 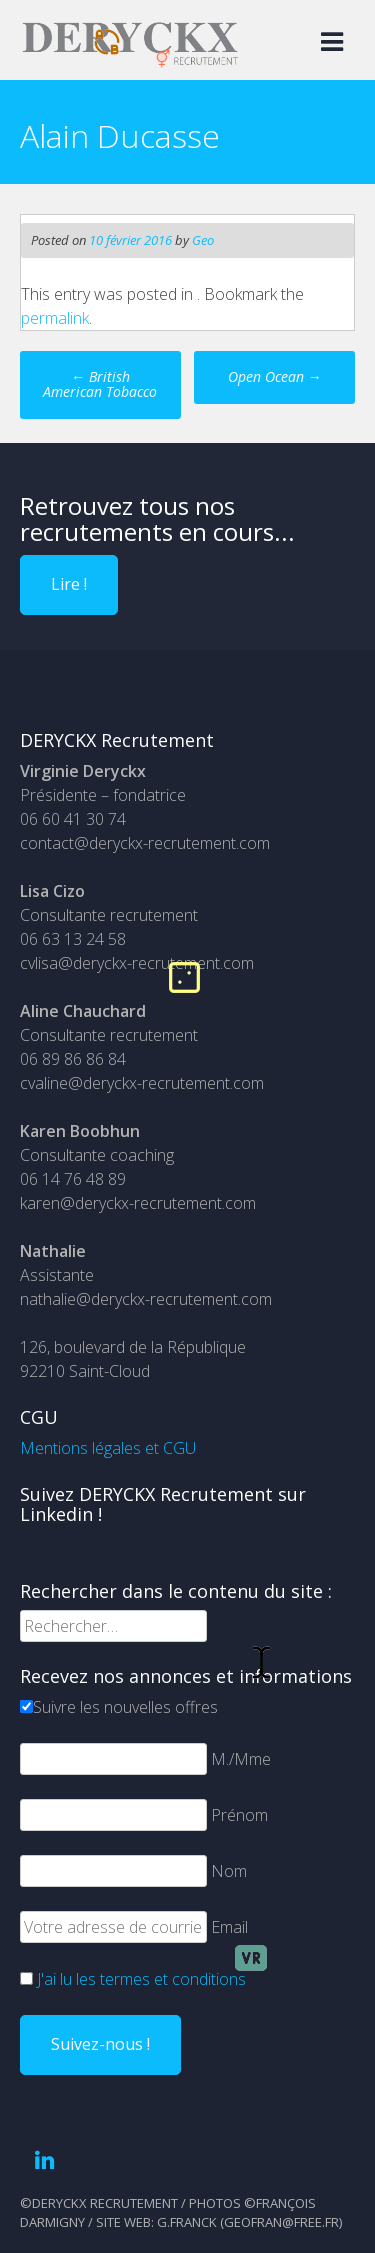 What do you see at coordinates (162, 58) in the screenshot?
I see `indicates intersex gender identity` at bounding box center [162, 58].